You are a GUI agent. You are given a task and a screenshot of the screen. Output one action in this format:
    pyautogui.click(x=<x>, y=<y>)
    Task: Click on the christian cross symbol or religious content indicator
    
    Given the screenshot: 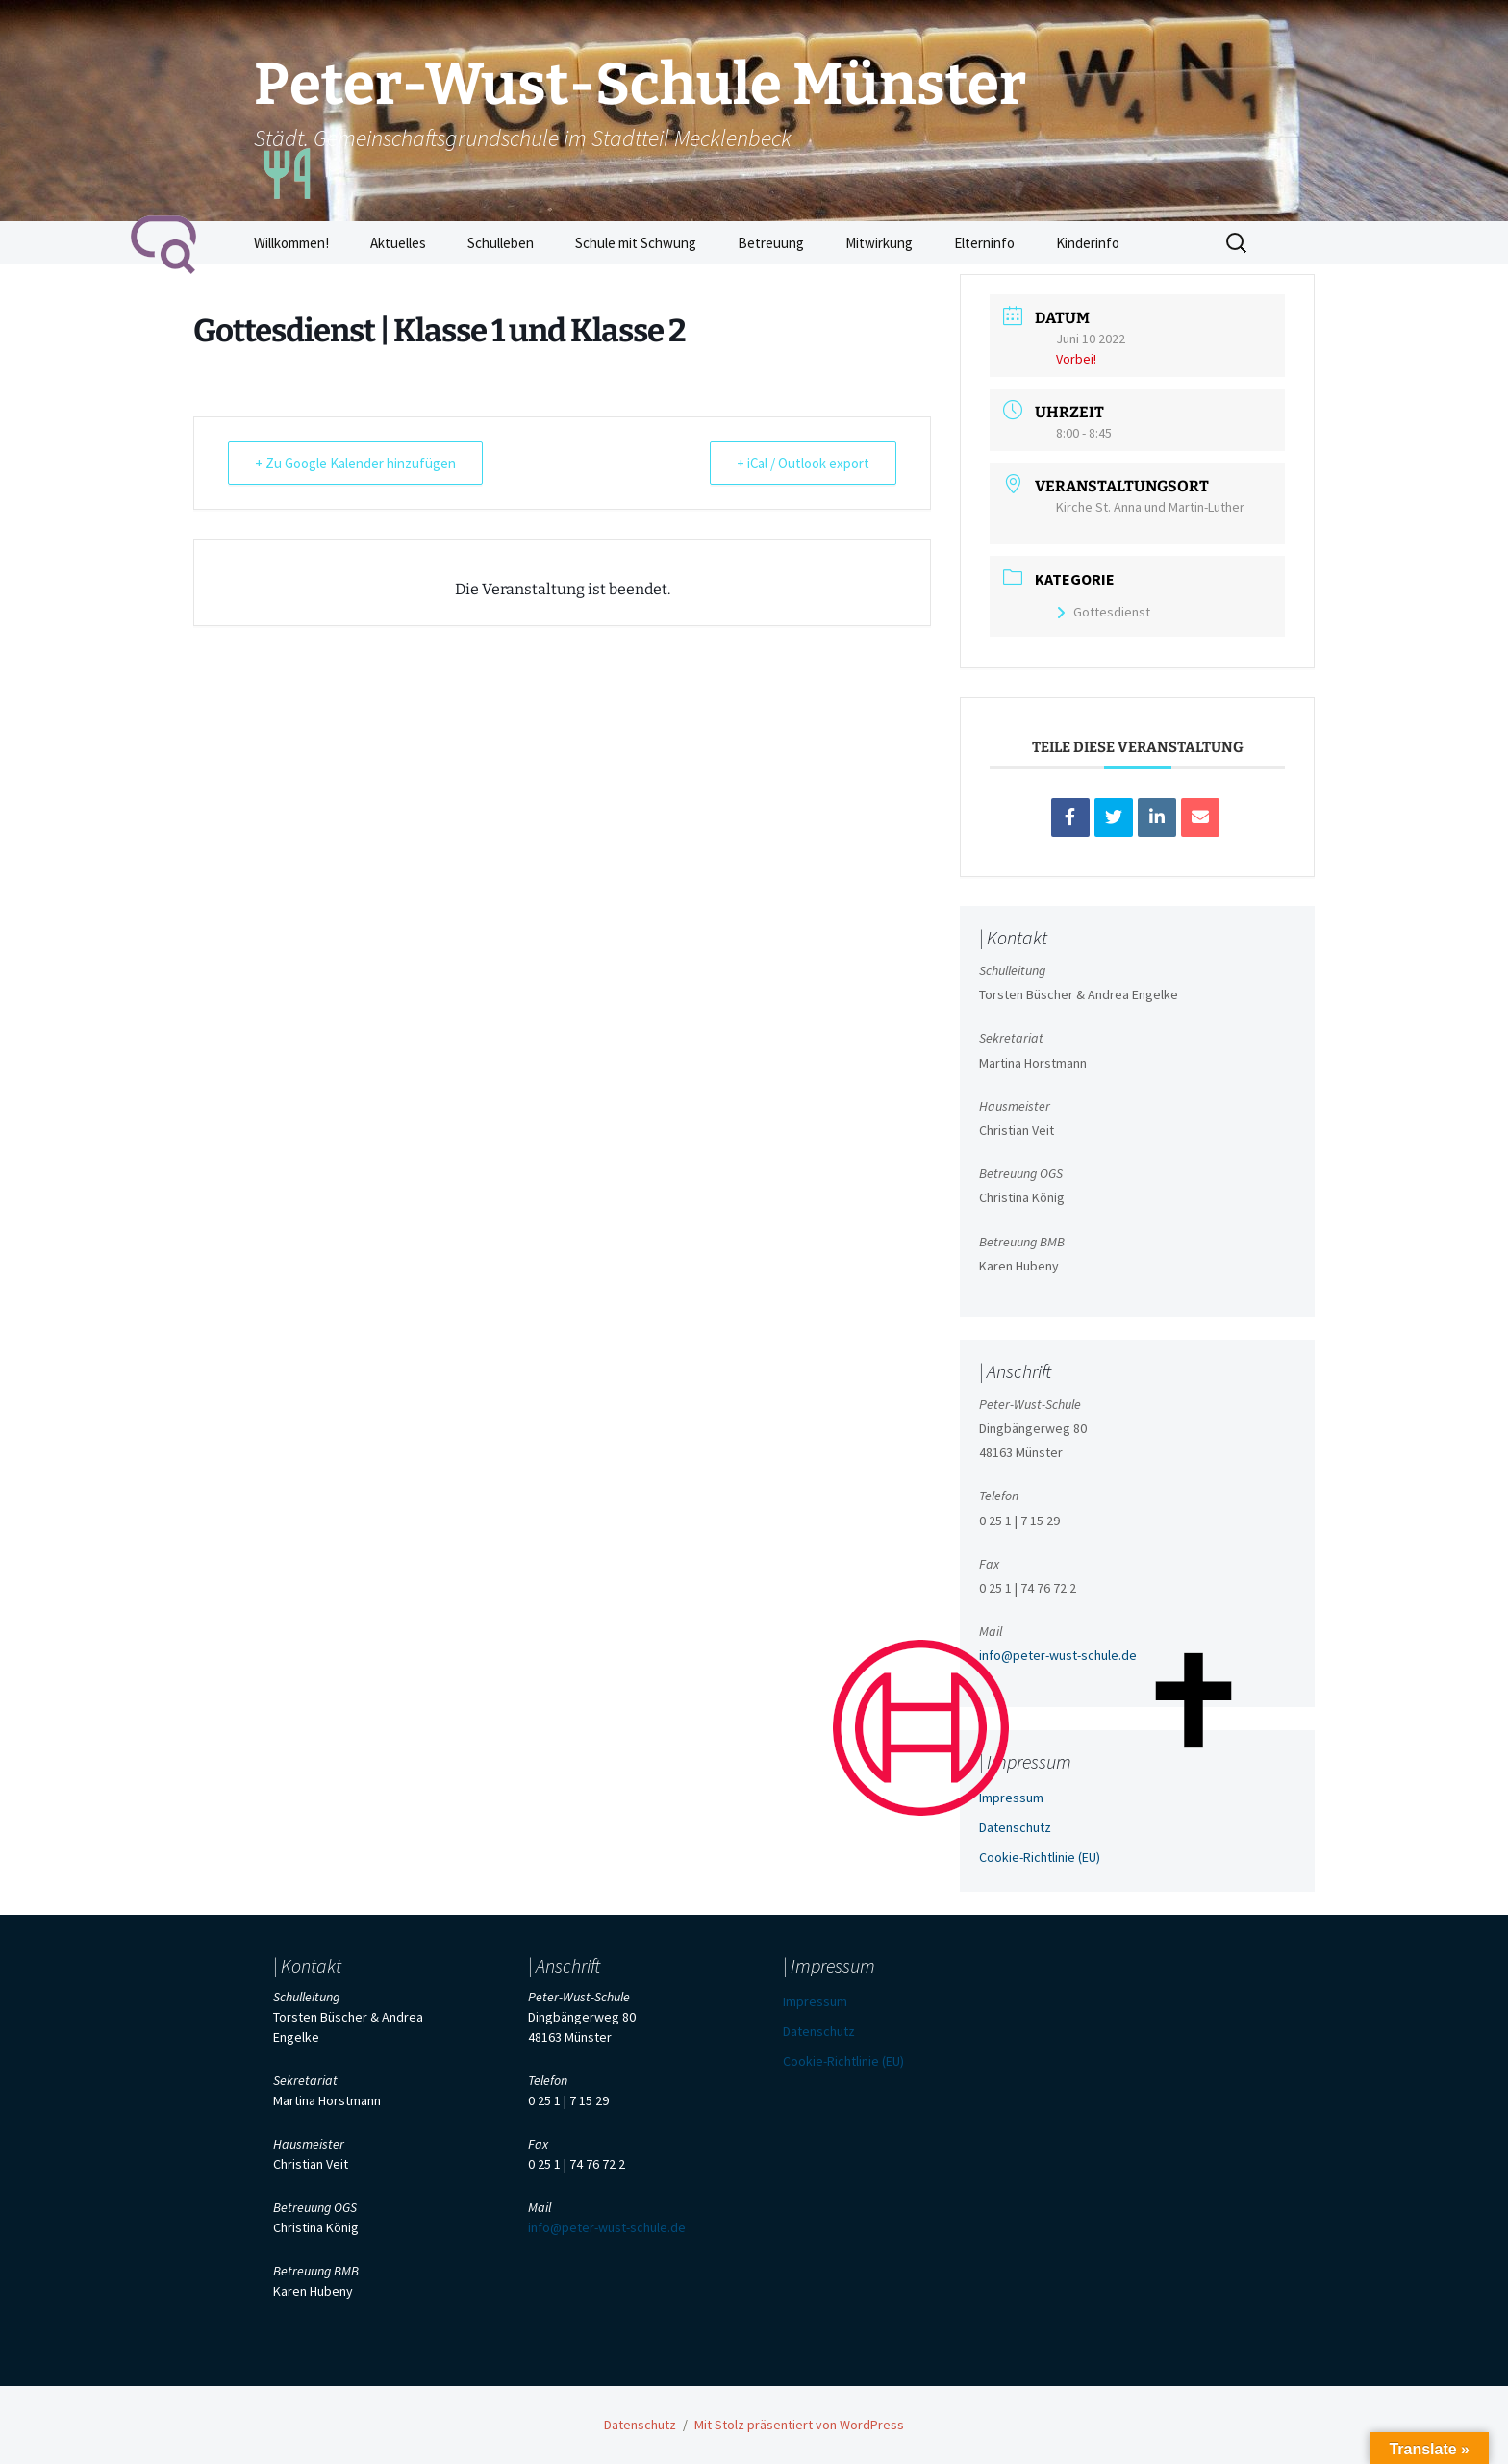 What is the action you would take?
    pyautogui.click(x=1194, y=1700)
    